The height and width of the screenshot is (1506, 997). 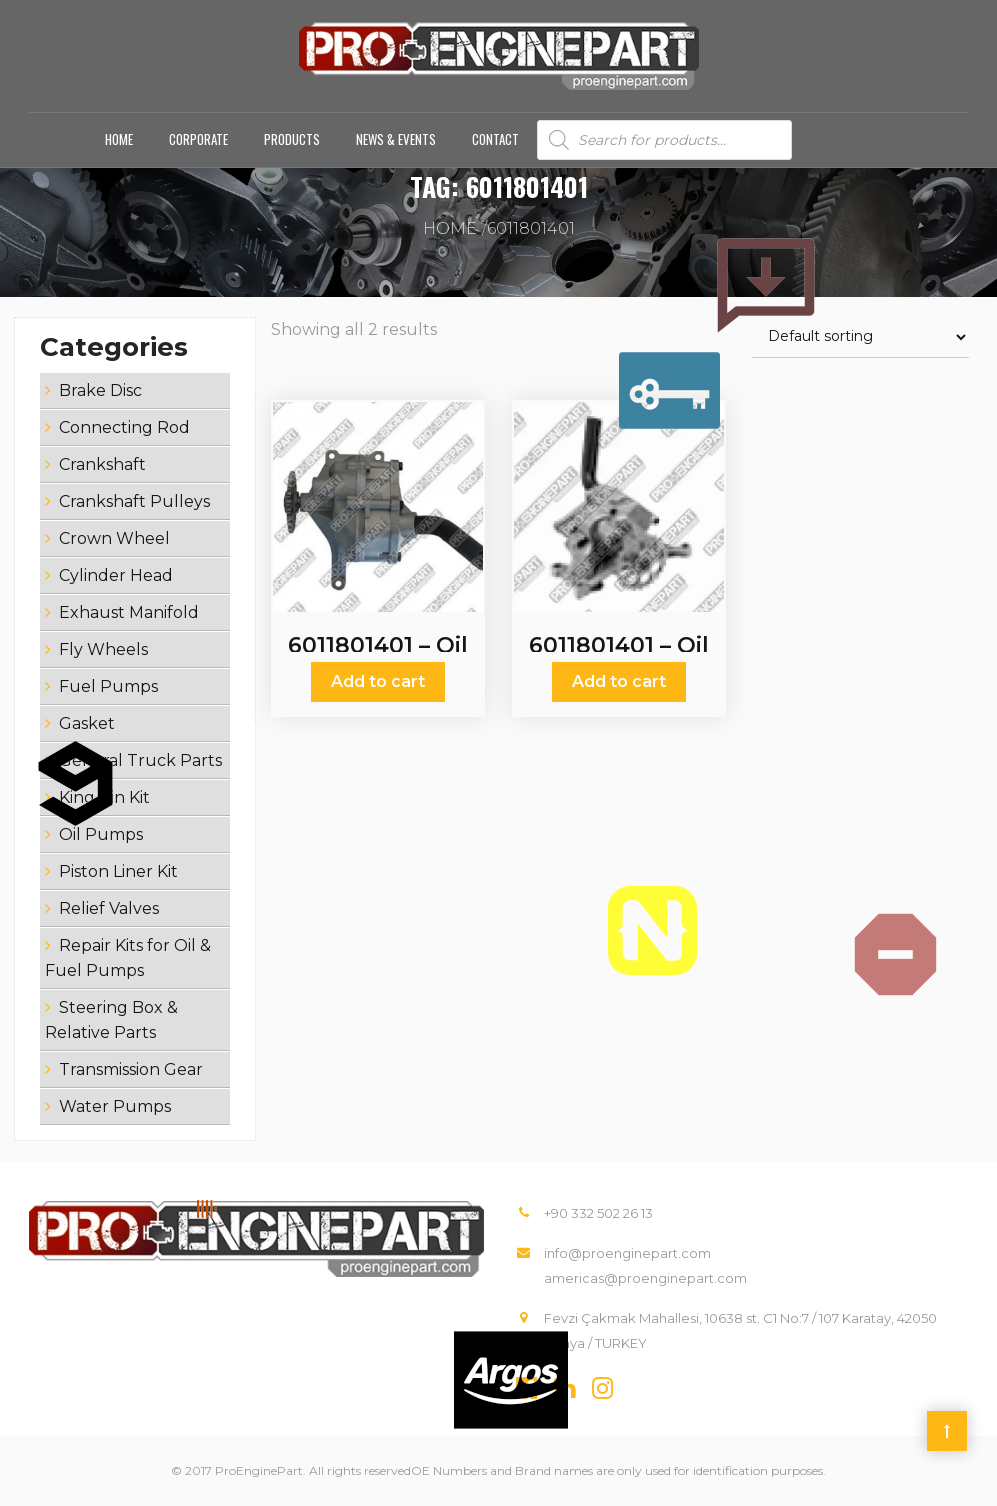 What do you see at coordinates (207, 1209) in the screenshot?
I see `clickhouse database service logo` at bounding box center [207, 1209].